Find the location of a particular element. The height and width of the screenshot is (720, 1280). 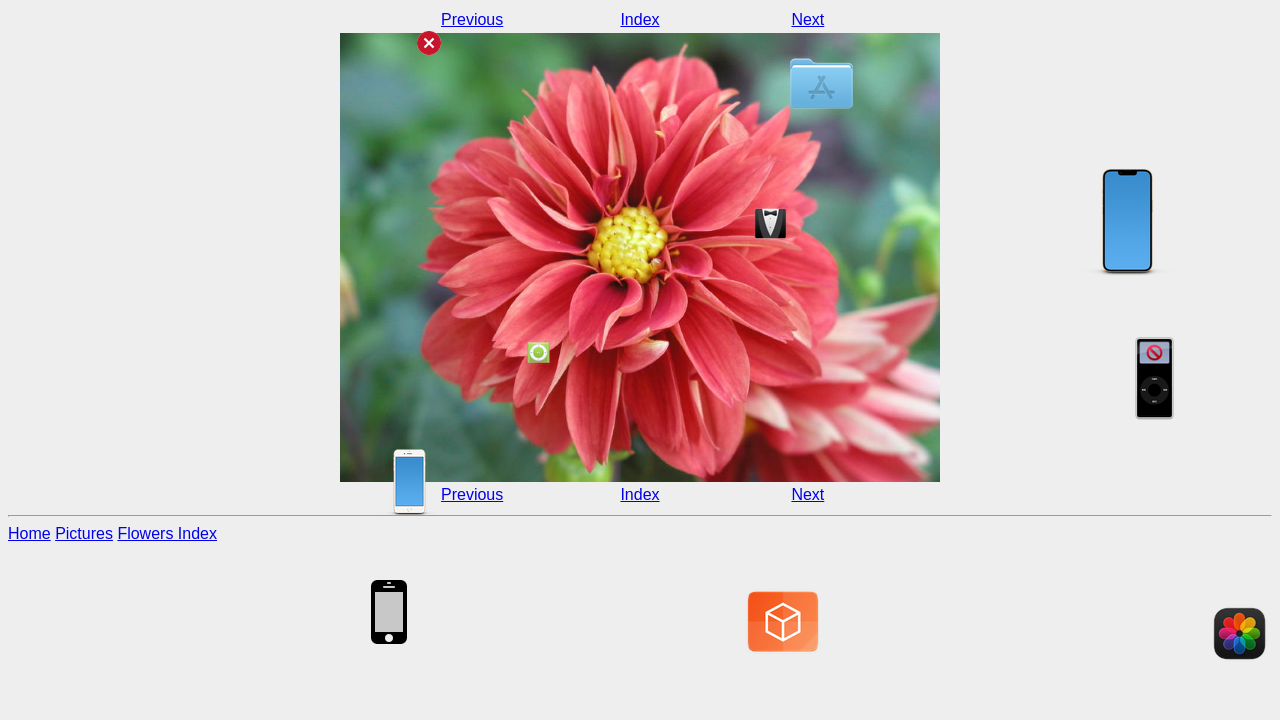

open a 3ds file is located at coordinates (783, 619).